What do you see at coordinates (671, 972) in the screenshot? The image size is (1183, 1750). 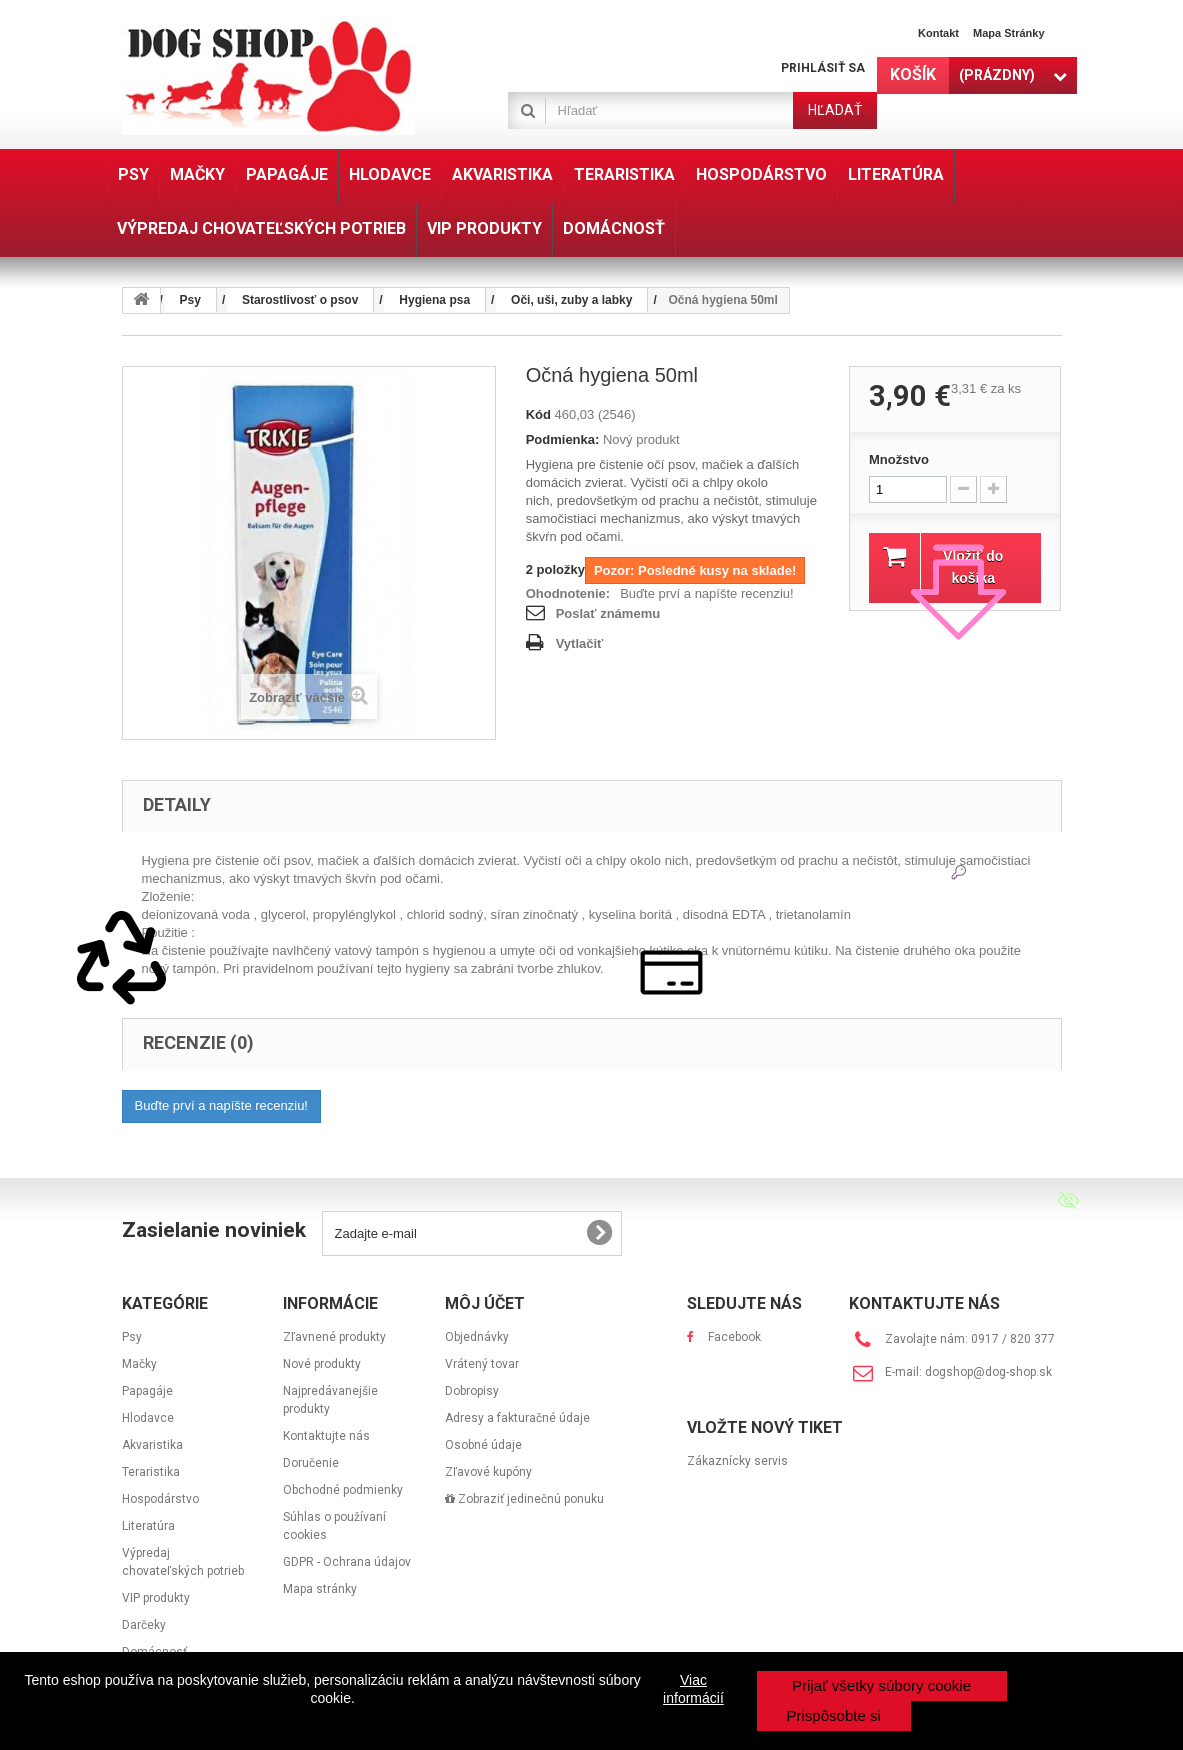 I see `manage payment methods` at bounding box center [671, 972].